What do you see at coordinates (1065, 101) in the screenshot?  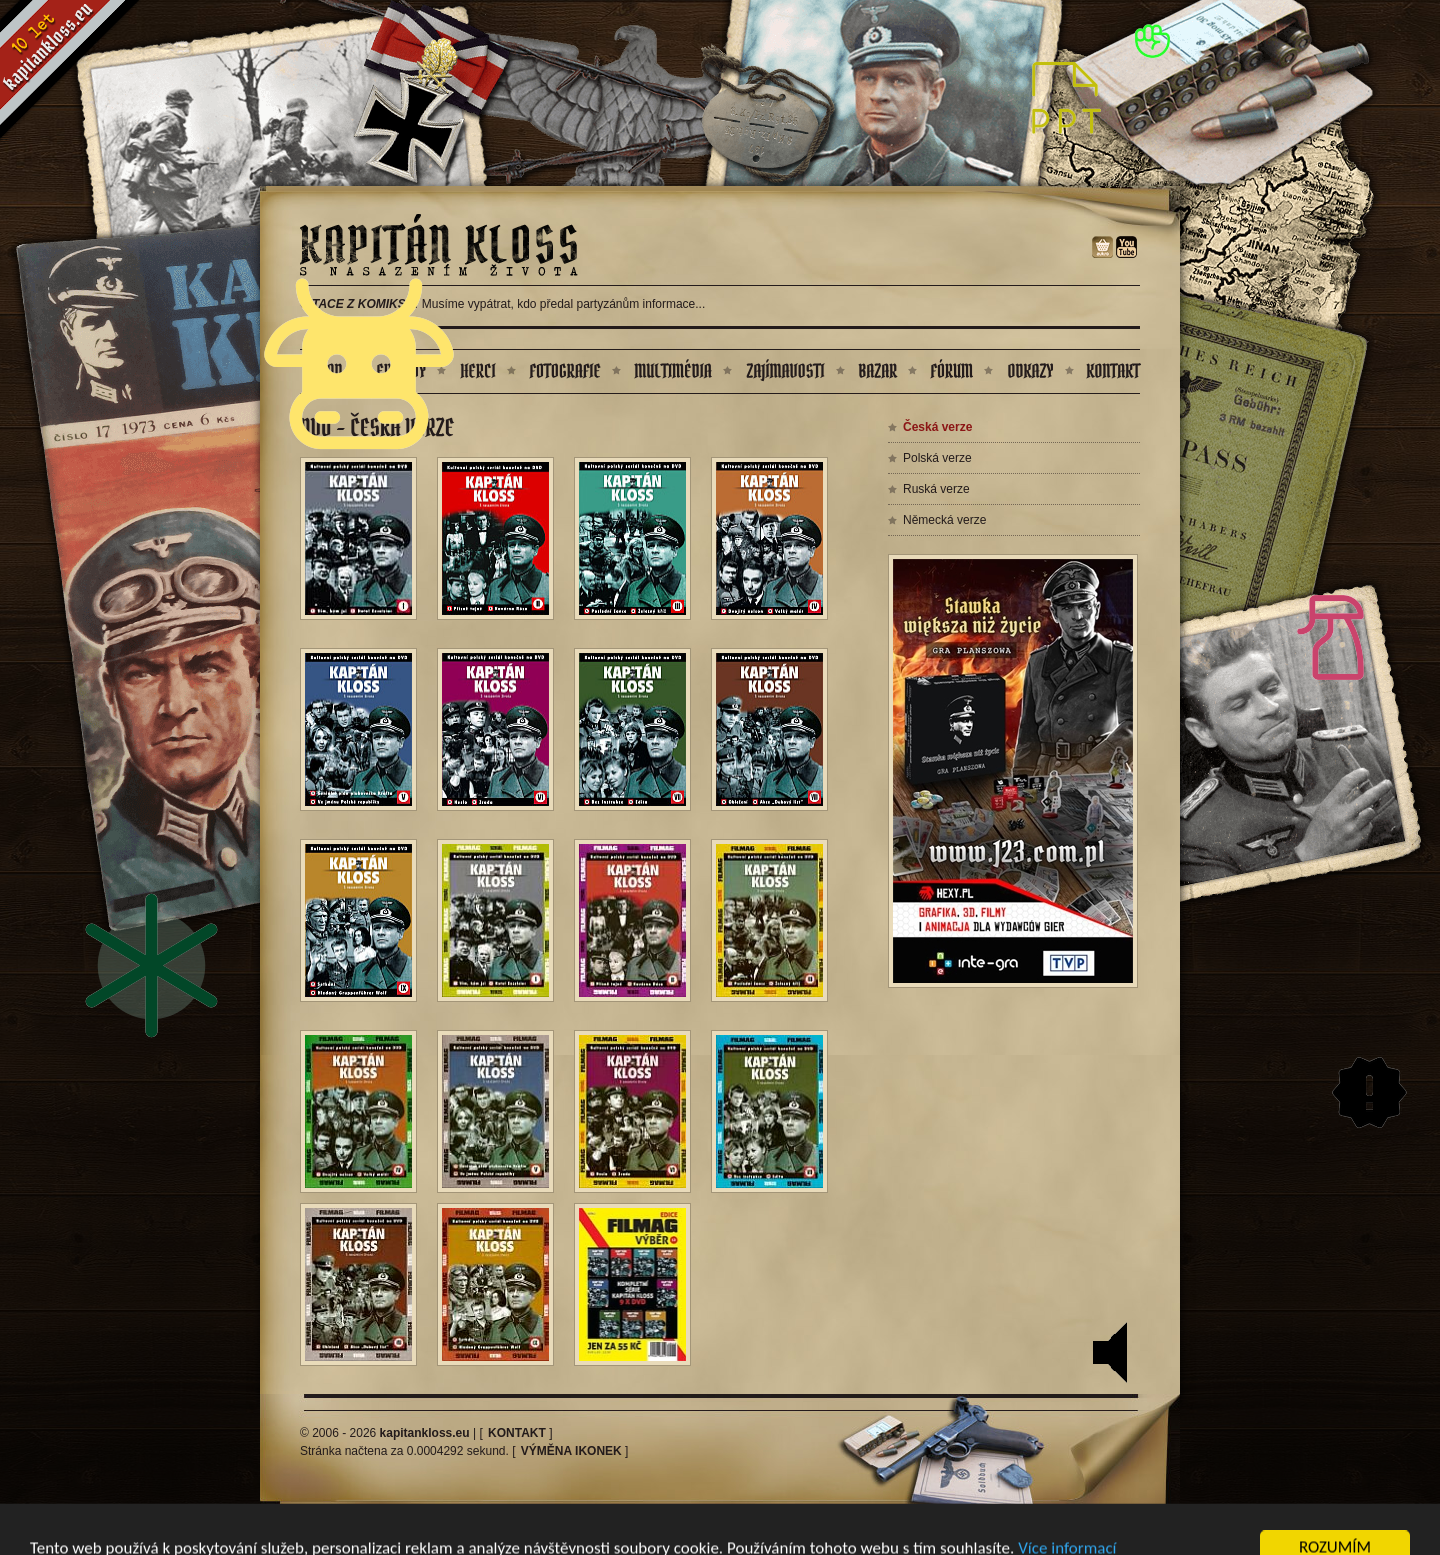 I see `open a PowerPoint presentation file` at bounding box center [1065, 101].